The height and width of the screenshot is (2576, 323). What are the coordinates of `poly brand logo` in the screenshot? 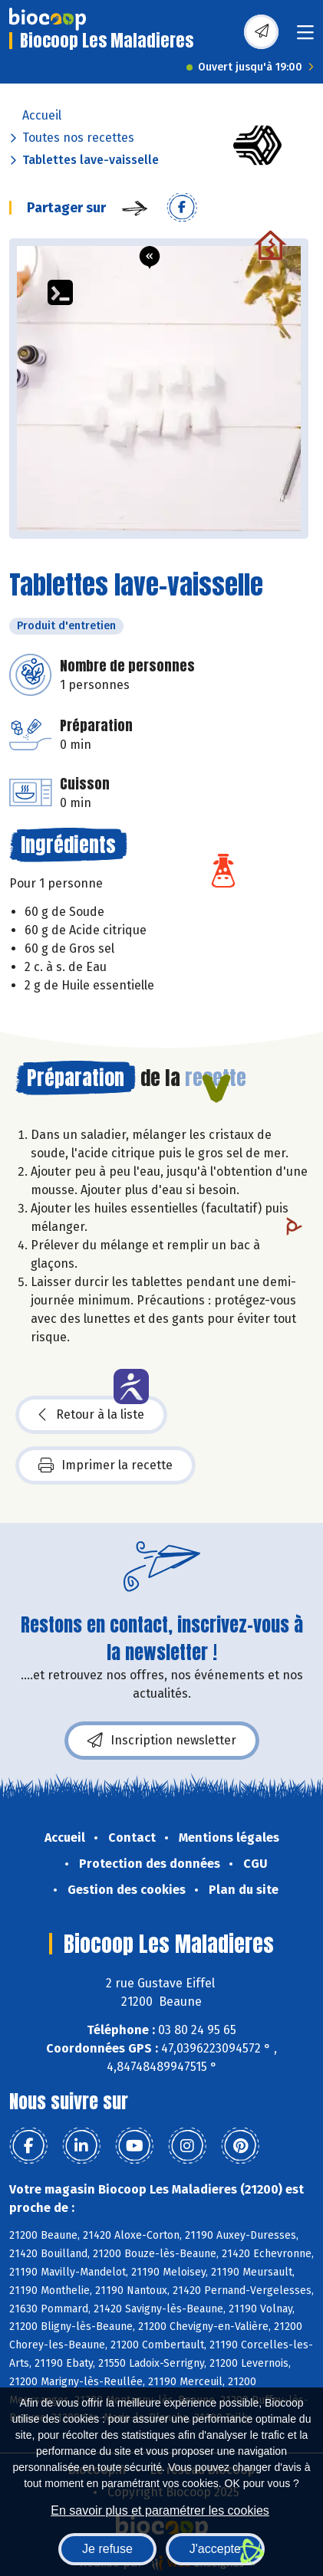 It's located at (295, 1226).